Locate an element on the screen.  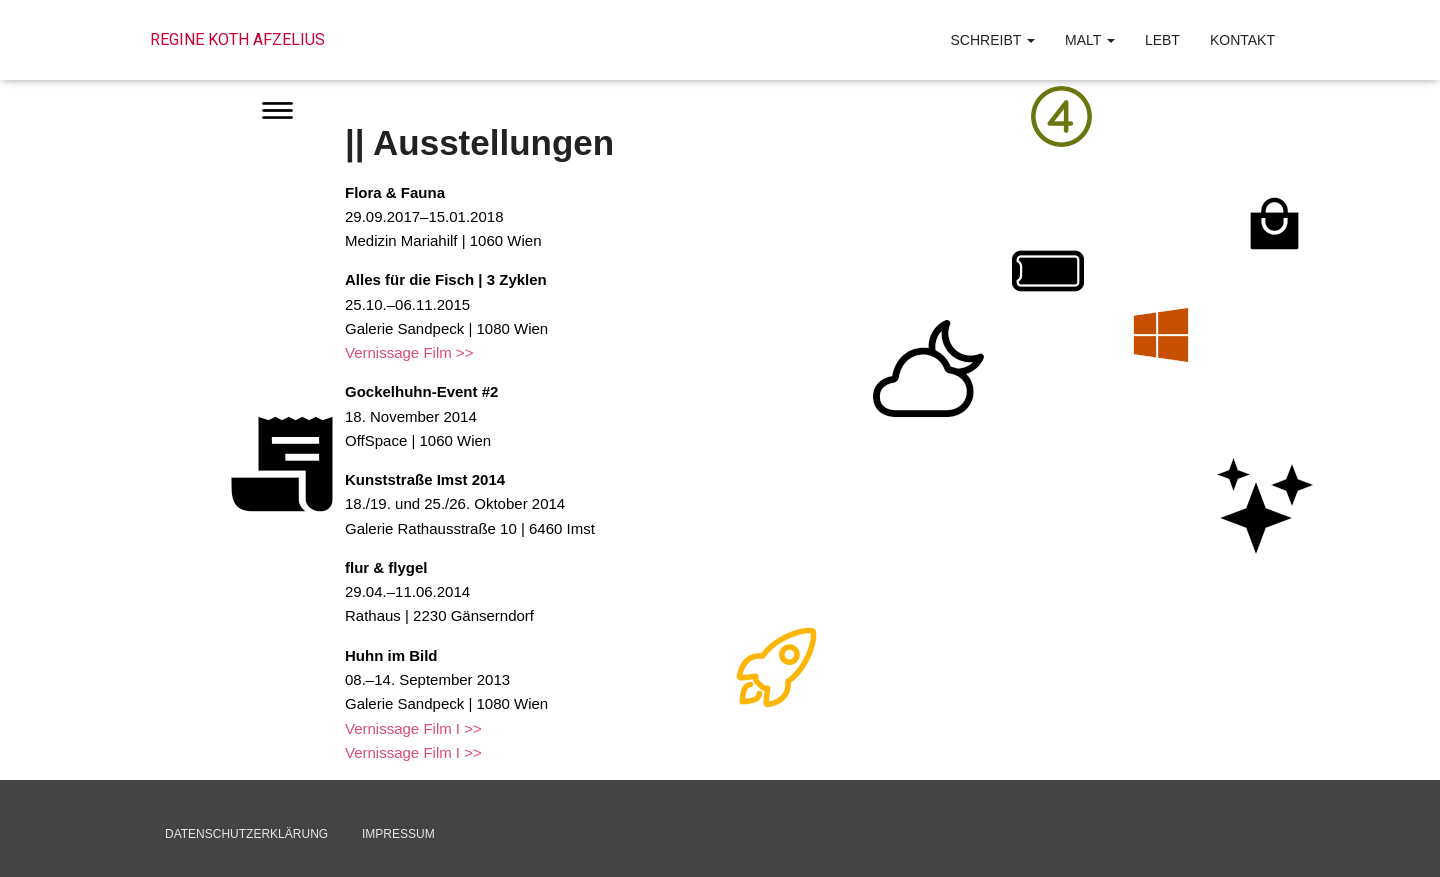
view purchase receipt or transaction history is located at coordinates (282, 464).